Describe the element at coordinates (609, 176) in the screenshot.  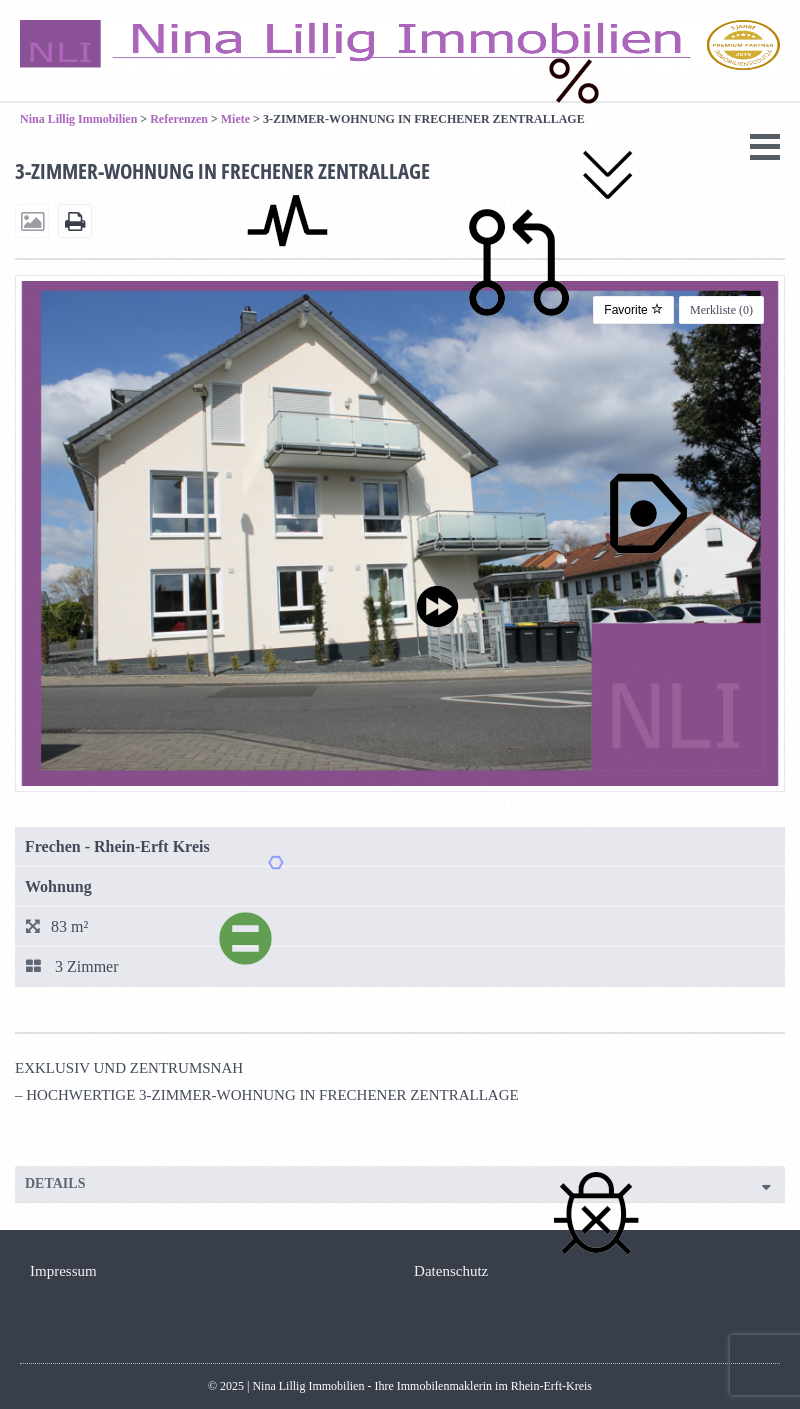
I see `expand collapsed content below` at that location.